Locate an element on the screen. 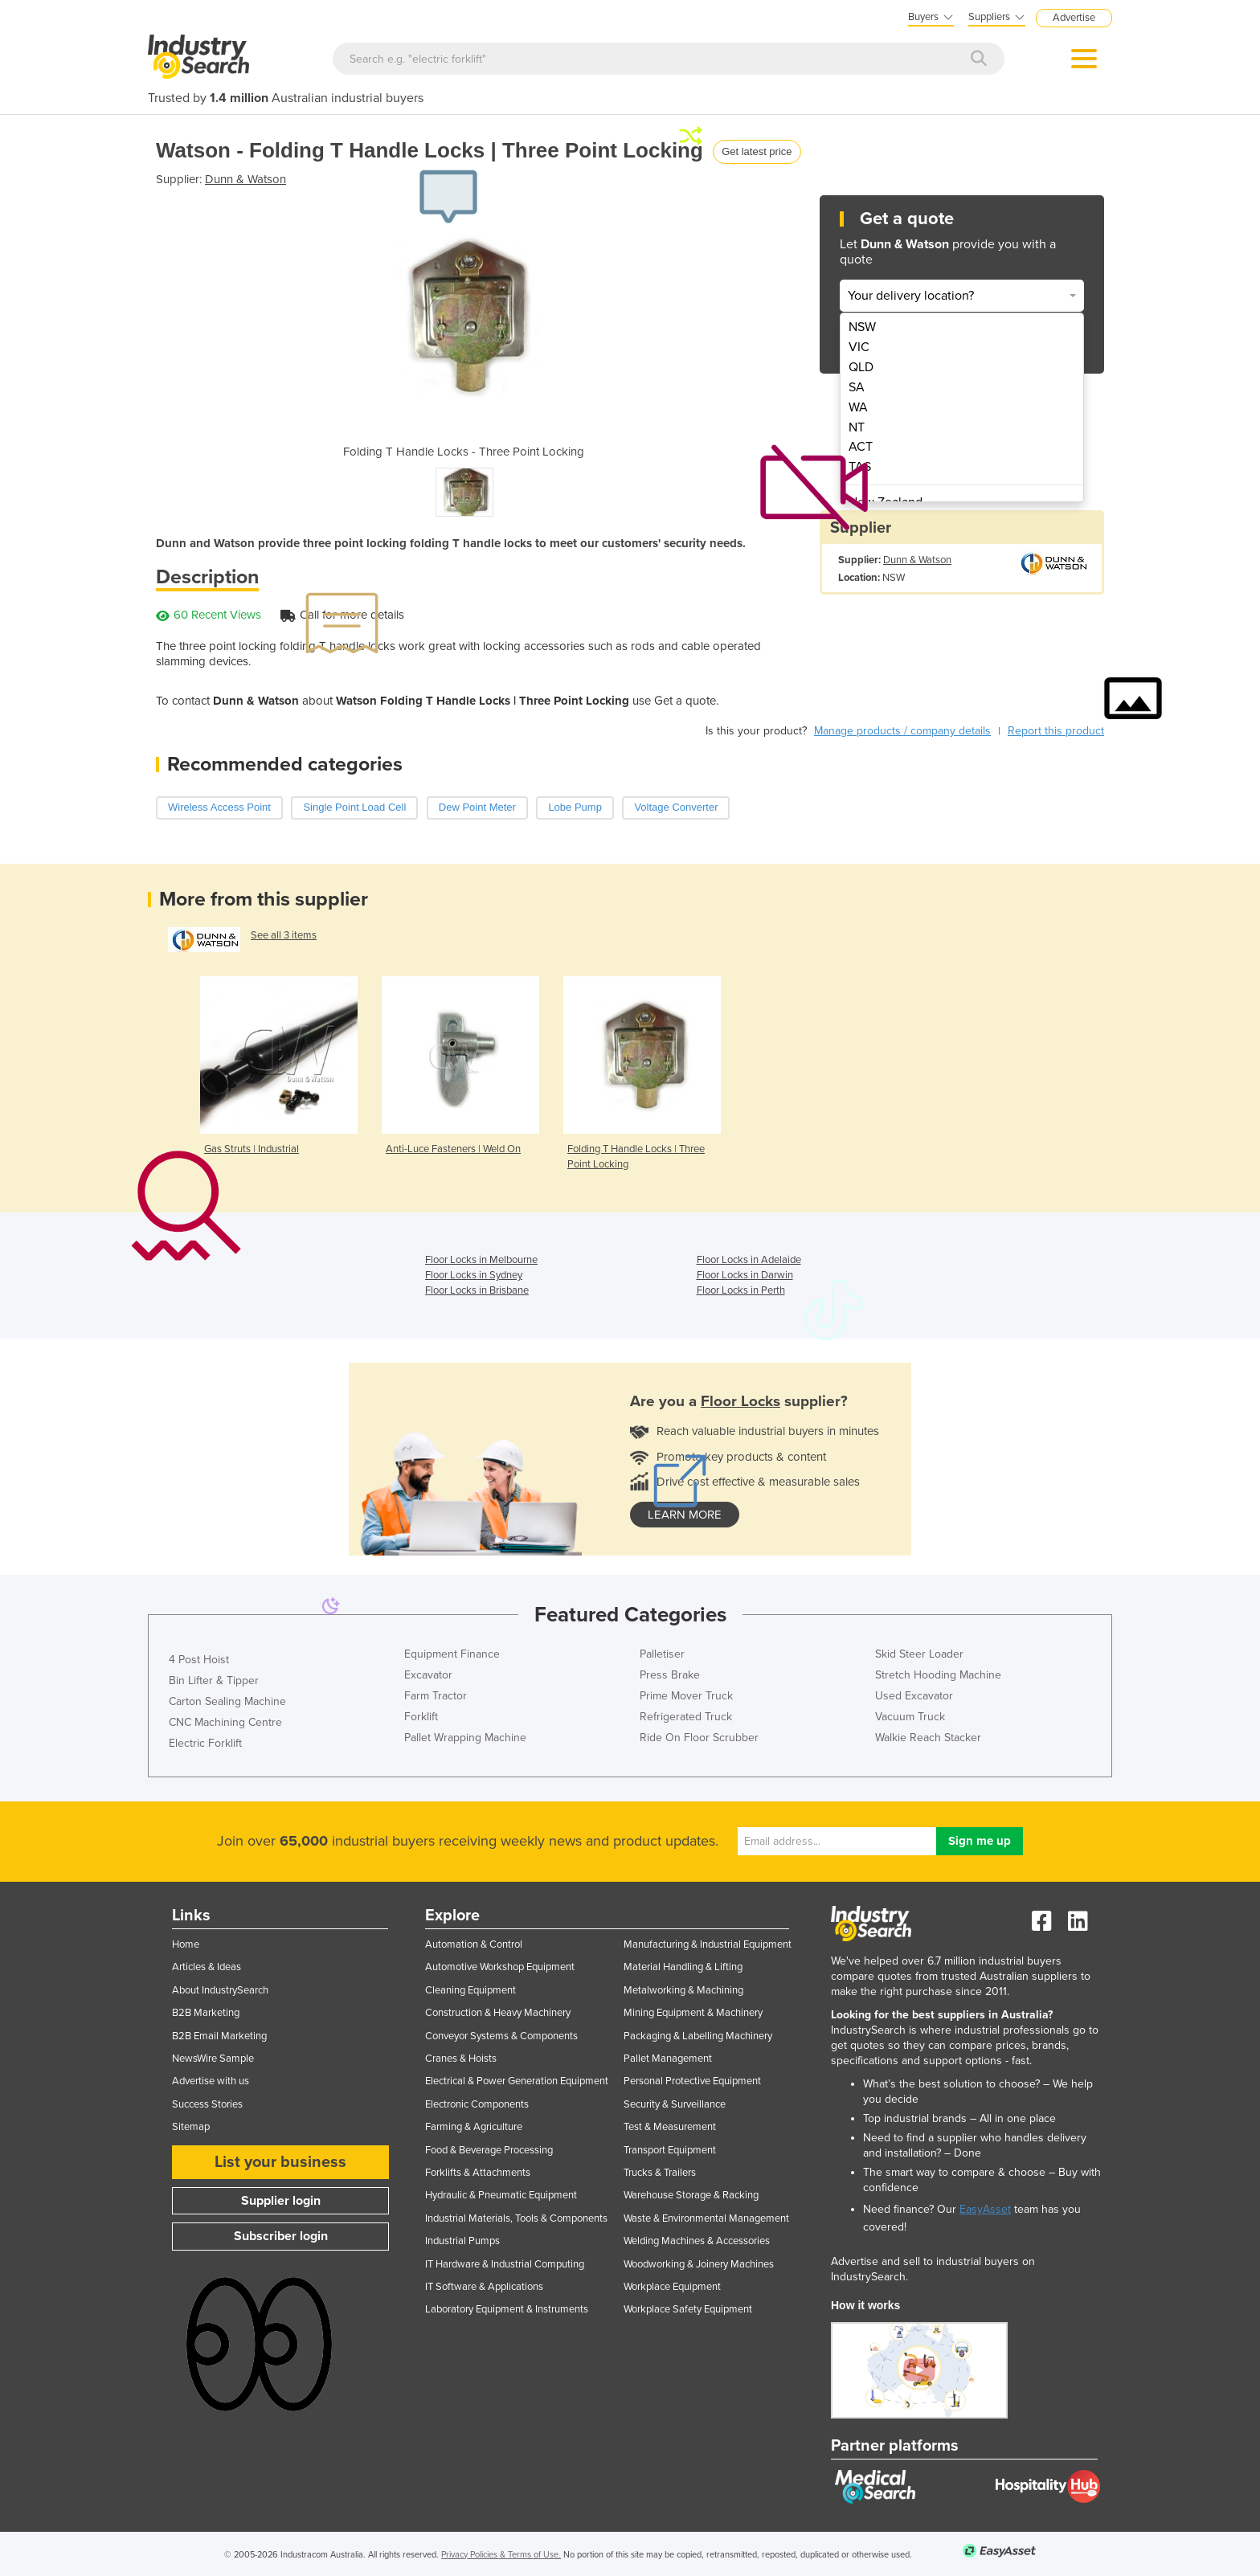  shuffle playlist or queue order is located at coordinates (690, 136).